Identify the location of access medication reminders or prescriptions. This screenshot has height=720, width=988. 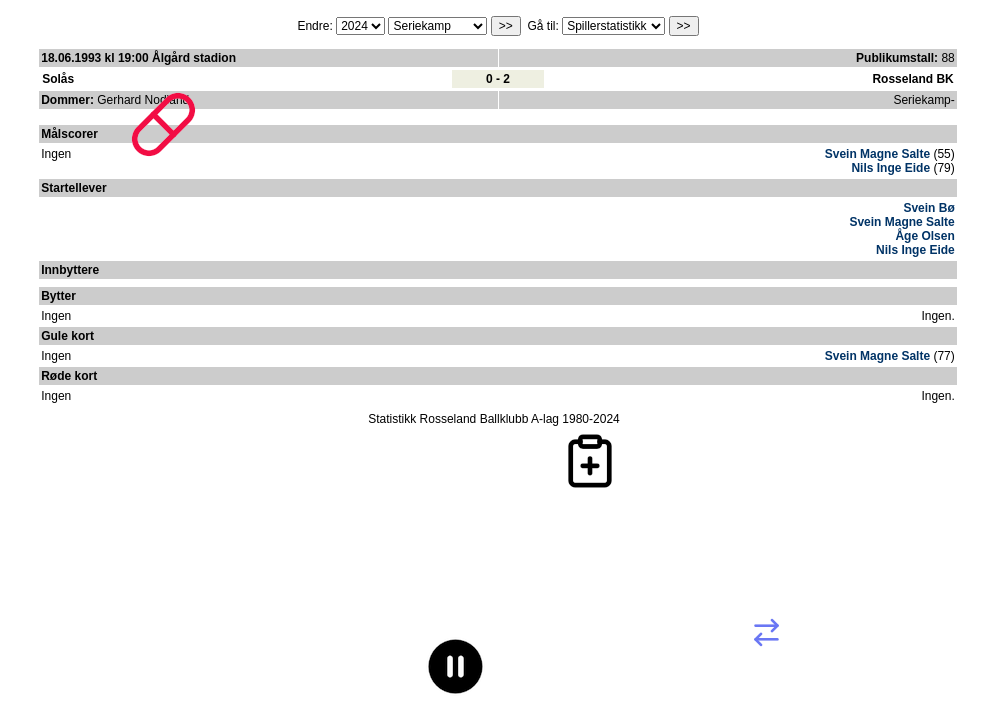
(163, 124).